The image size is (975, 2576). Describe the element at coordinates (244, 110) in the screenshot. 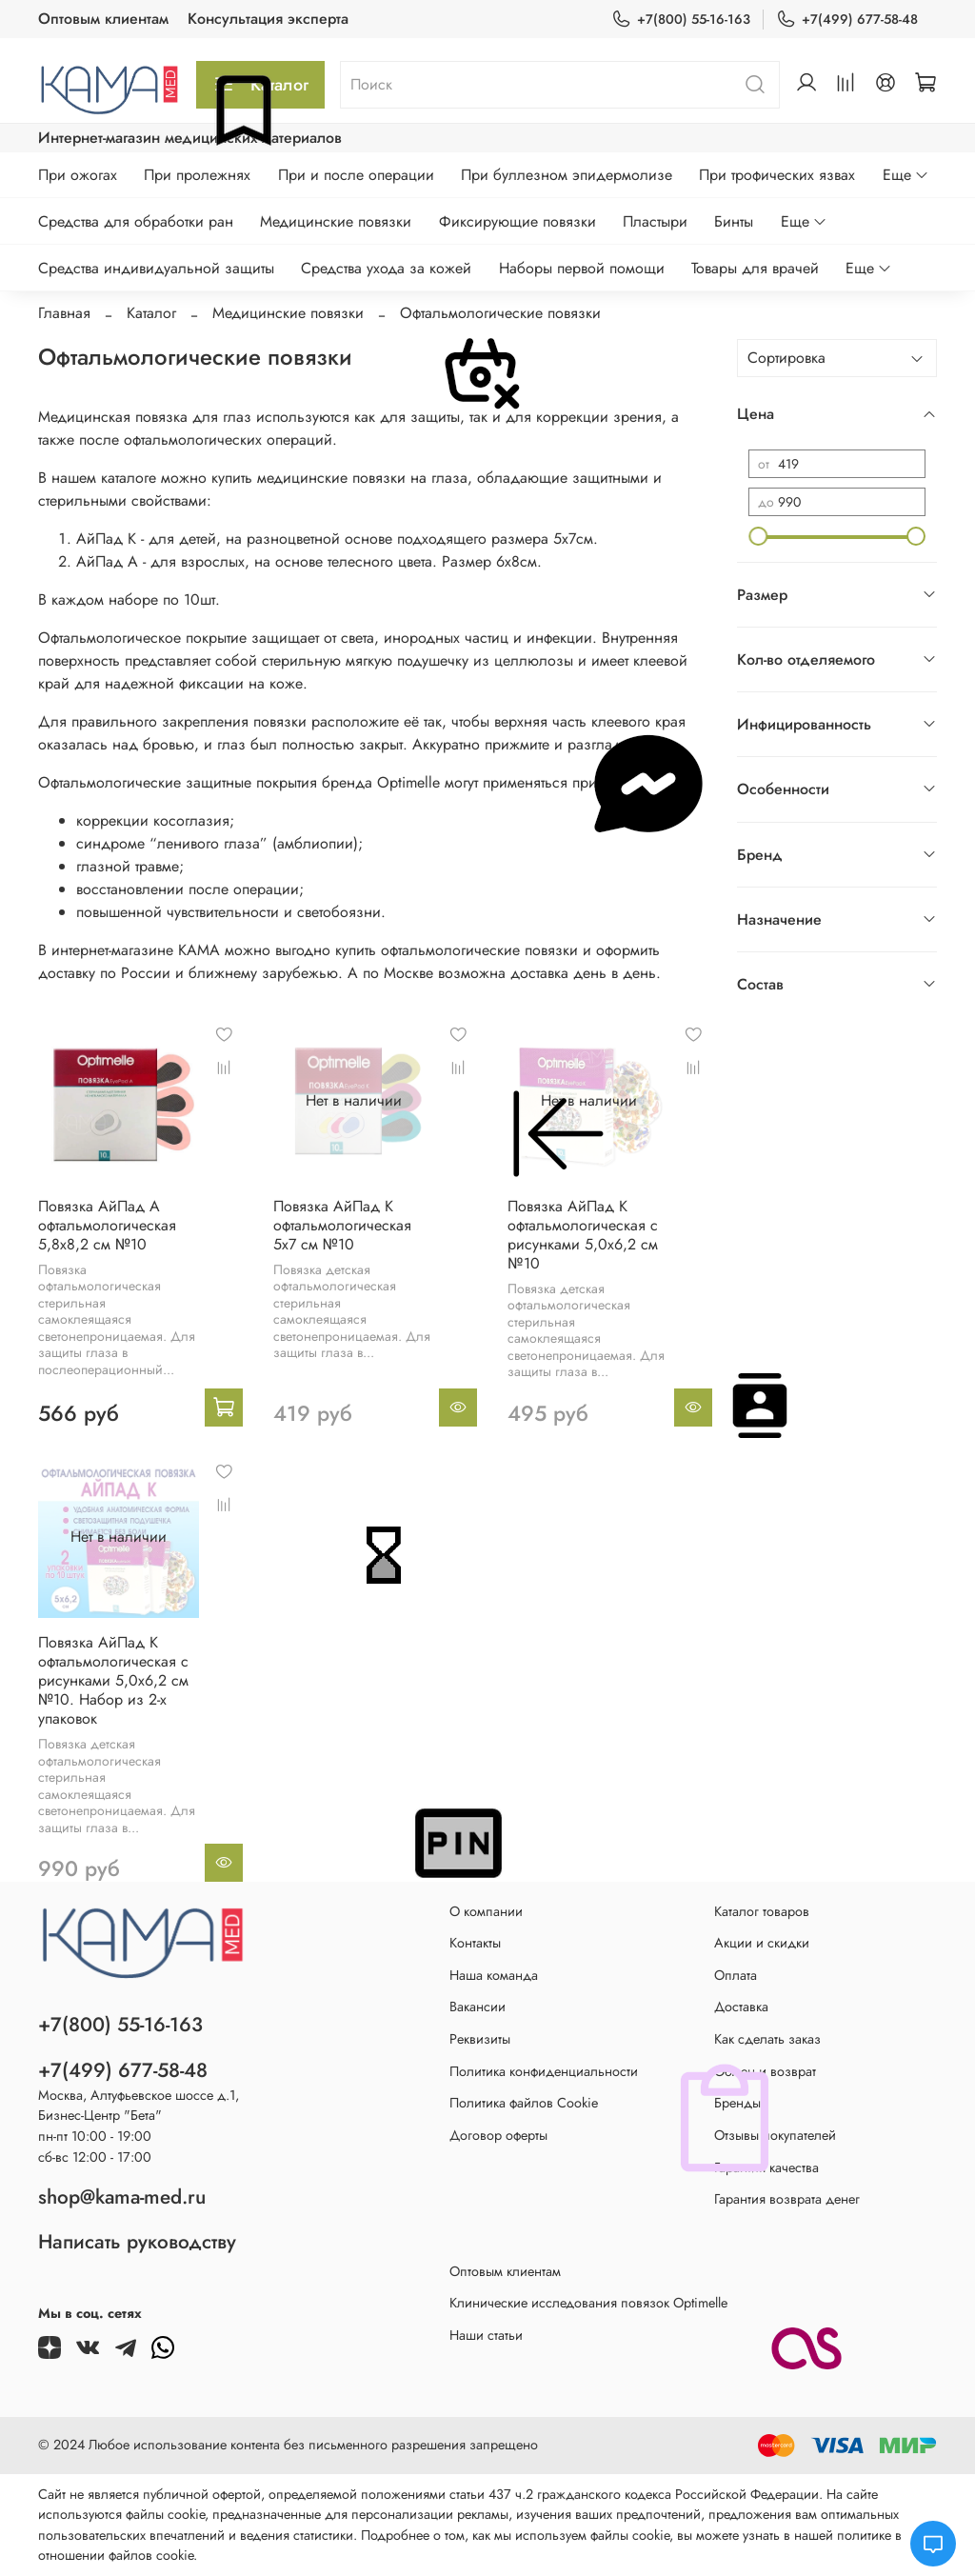

I see `save this item for later` at that location.